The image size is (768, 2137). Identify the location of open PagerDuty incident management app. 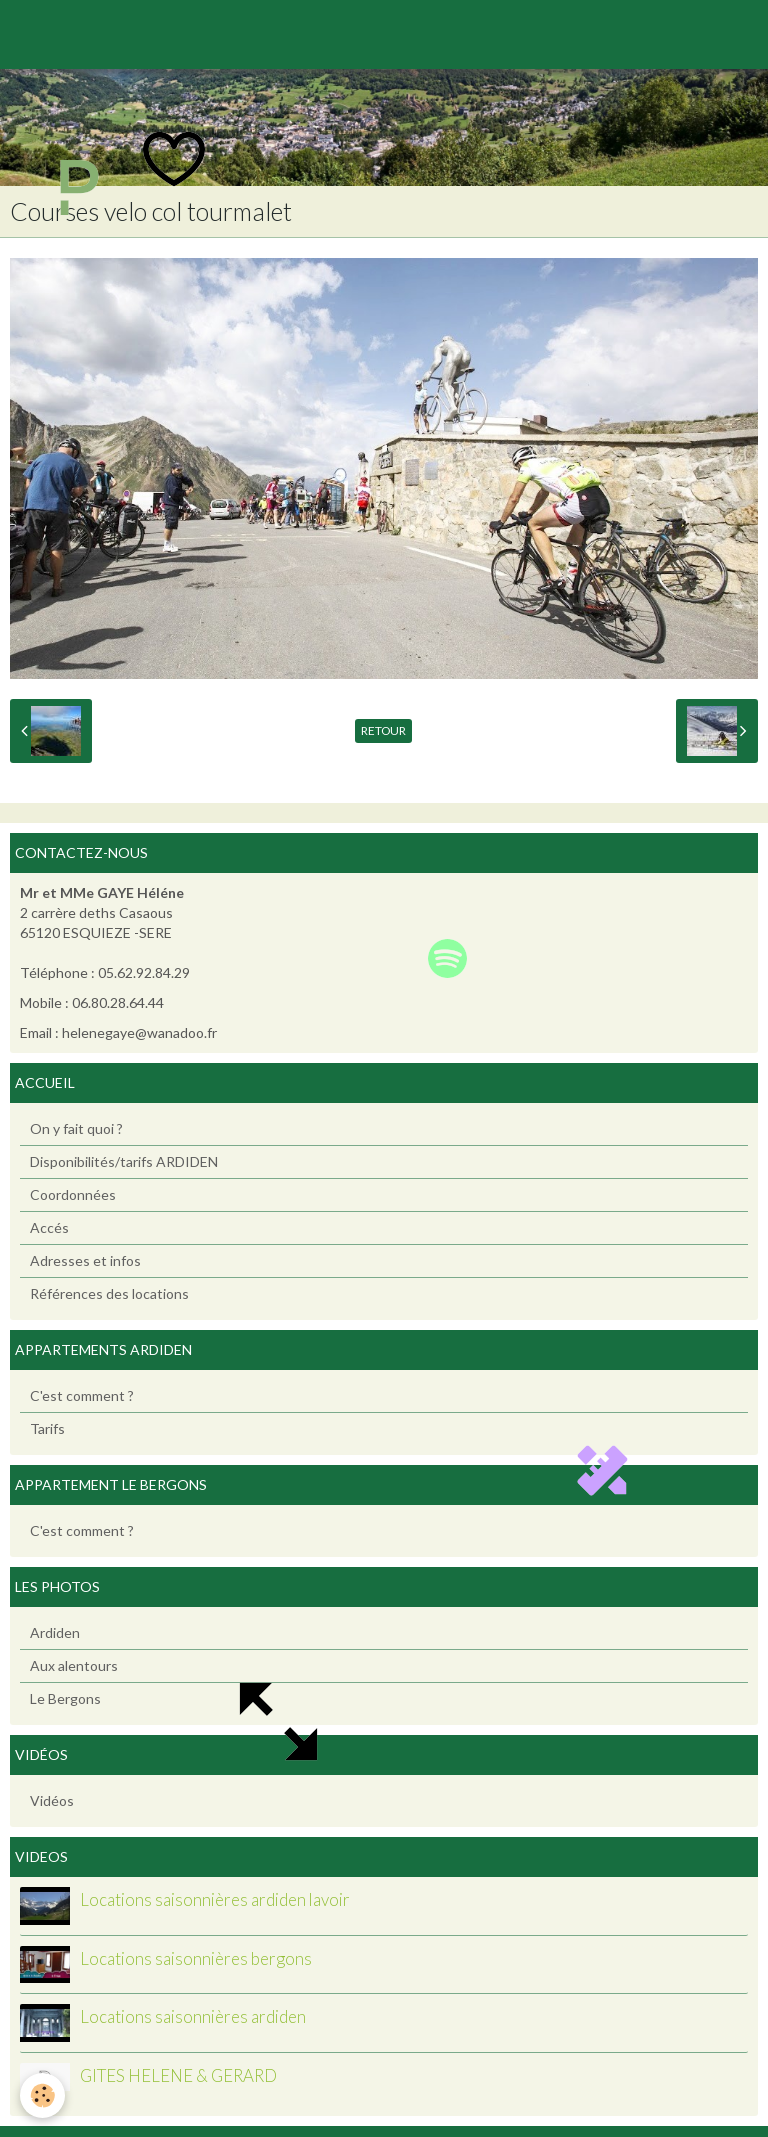
(79, 187).